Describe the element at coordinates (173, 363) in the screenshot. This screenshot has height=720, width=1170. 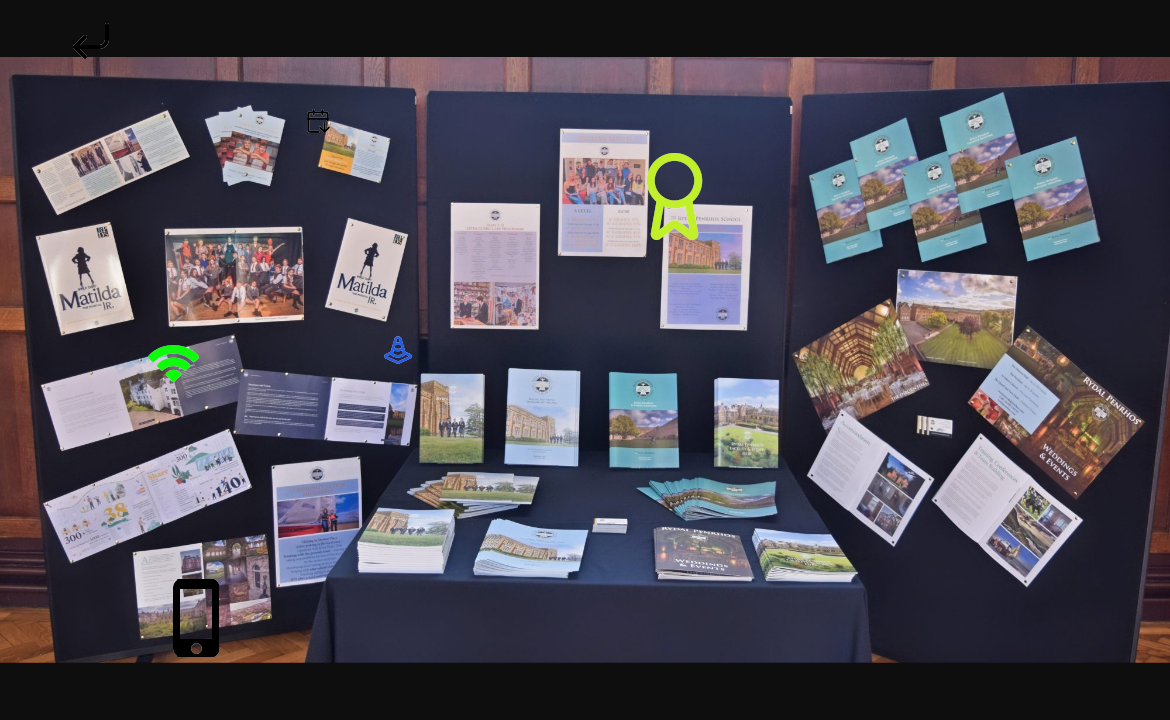
I see `indicates active wifi connection` at that location.